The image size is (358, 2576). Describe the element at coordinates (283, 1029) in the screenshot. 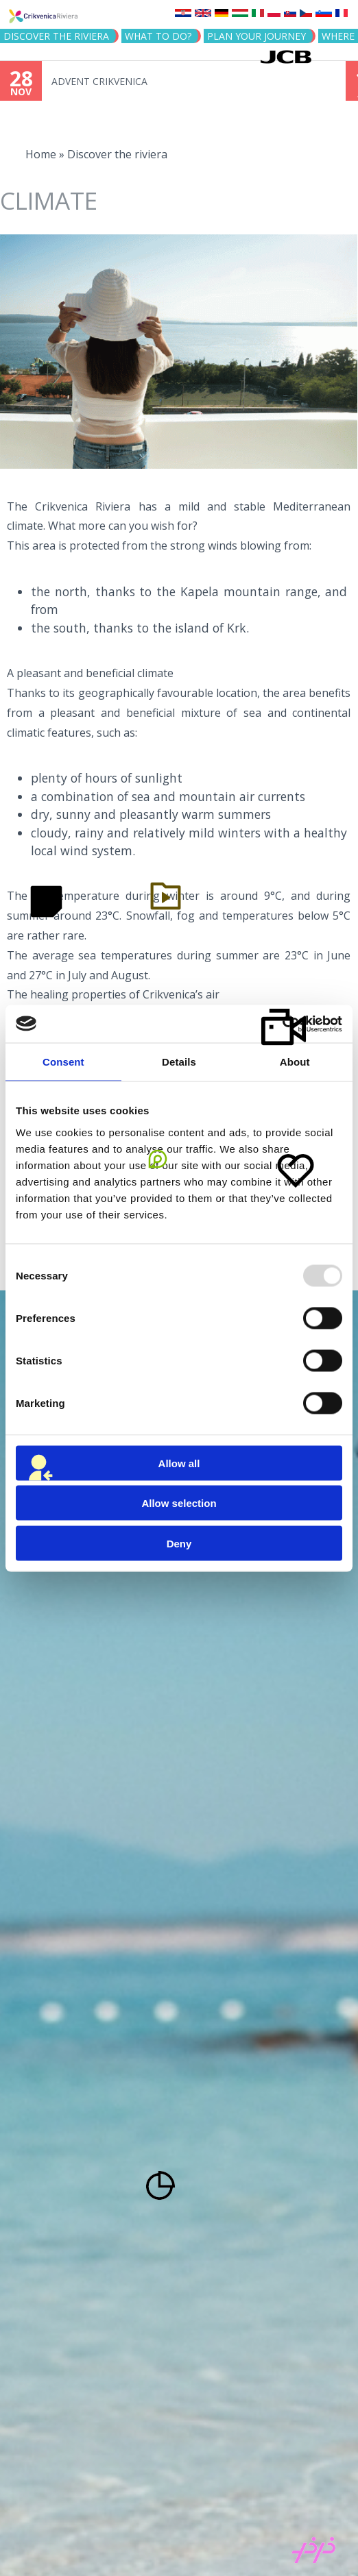

I see `start recording a video` at that location.